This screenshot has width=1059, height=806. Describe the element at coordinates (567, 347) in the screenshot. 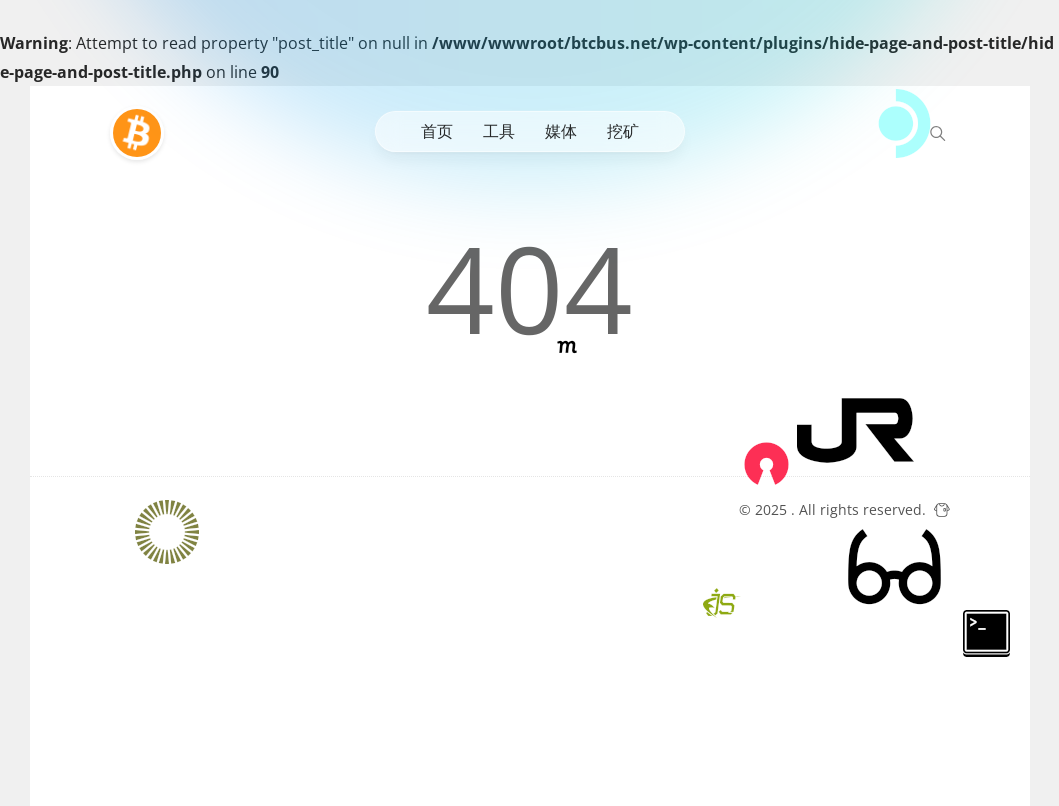

I see `open mojeek search engine` at that location.